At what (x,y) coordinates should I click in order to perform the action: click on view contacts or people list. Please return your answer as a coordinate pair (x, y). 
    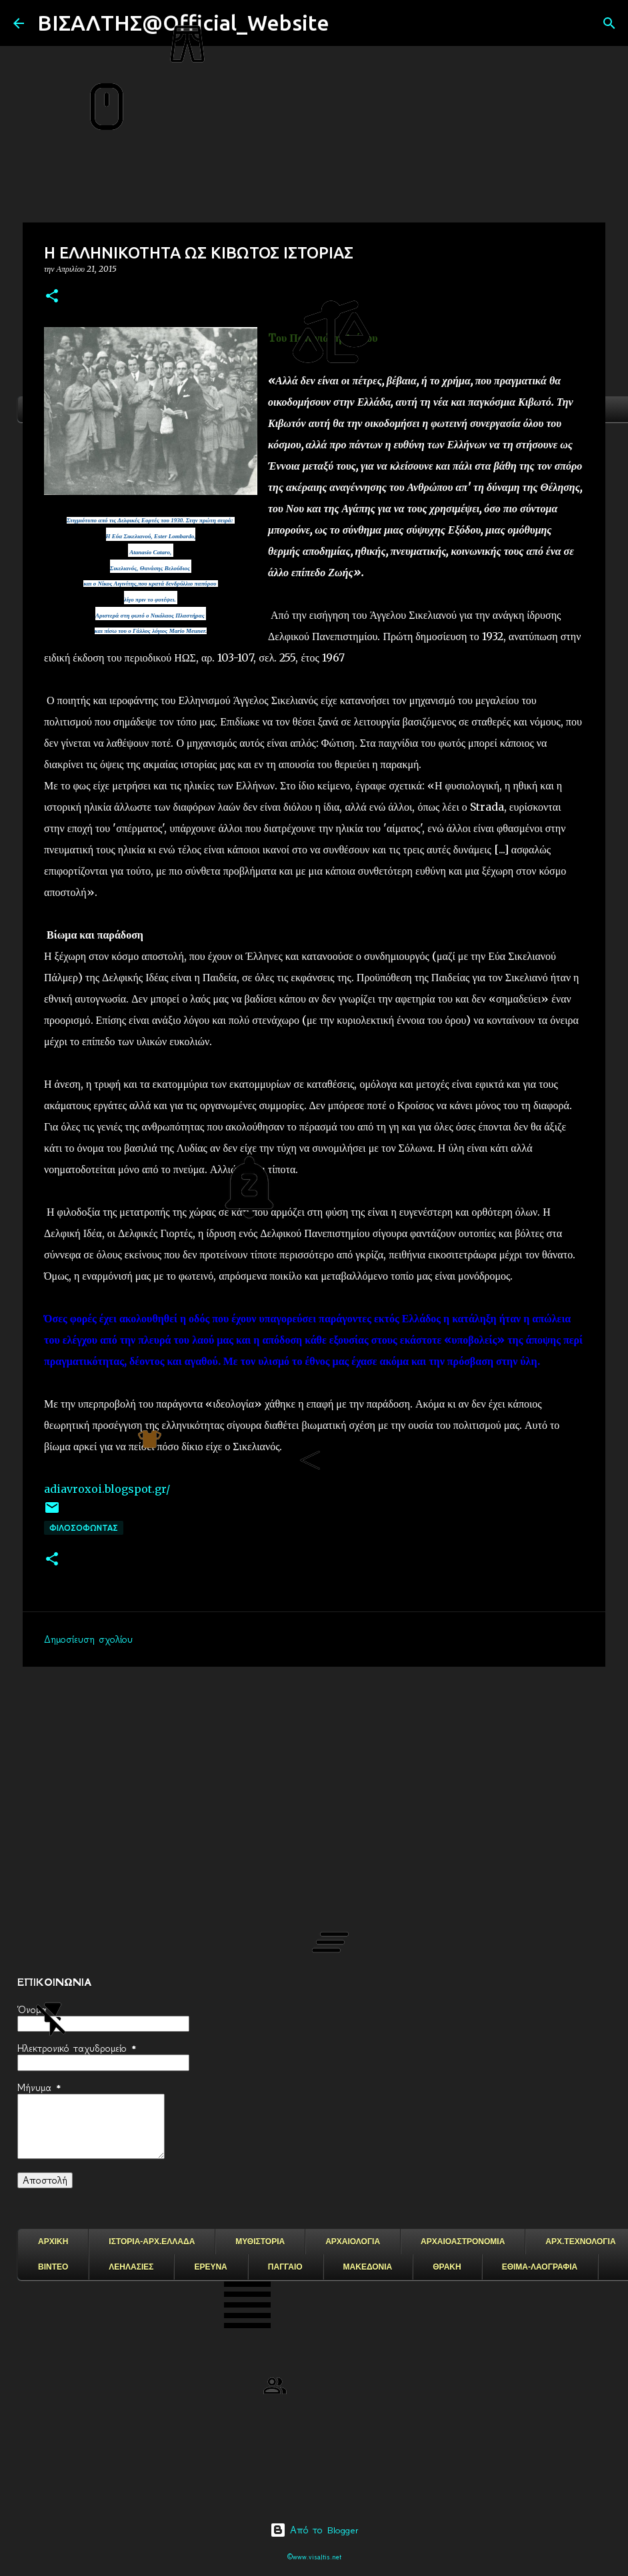
    Looking at the image, I should click on (275, 2385).